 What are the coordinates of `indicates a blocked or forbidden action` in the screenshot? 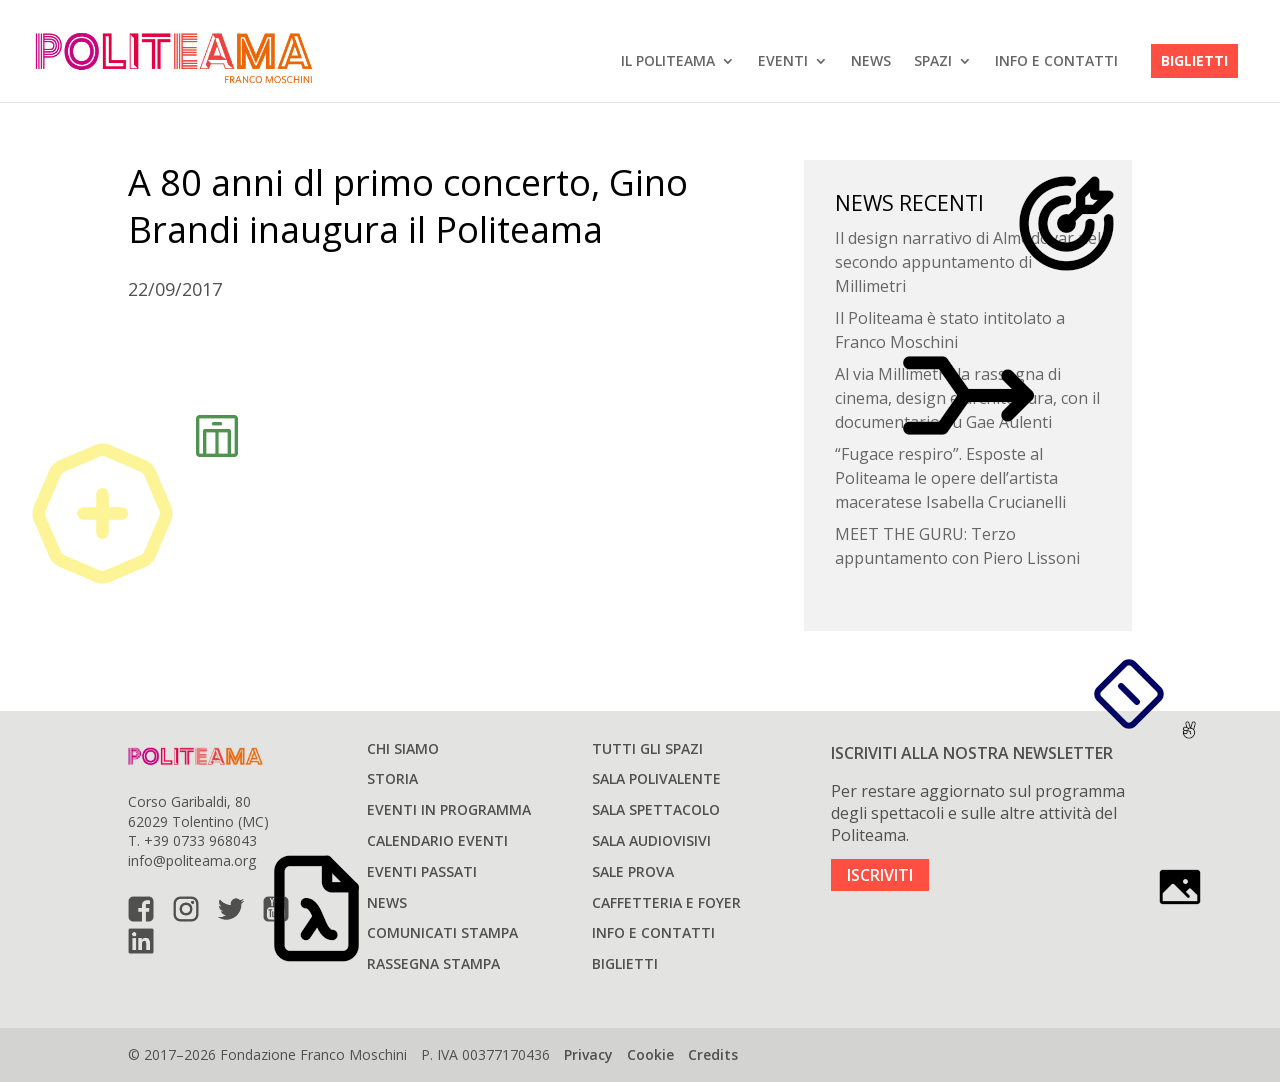 It's located at (1129, 694).